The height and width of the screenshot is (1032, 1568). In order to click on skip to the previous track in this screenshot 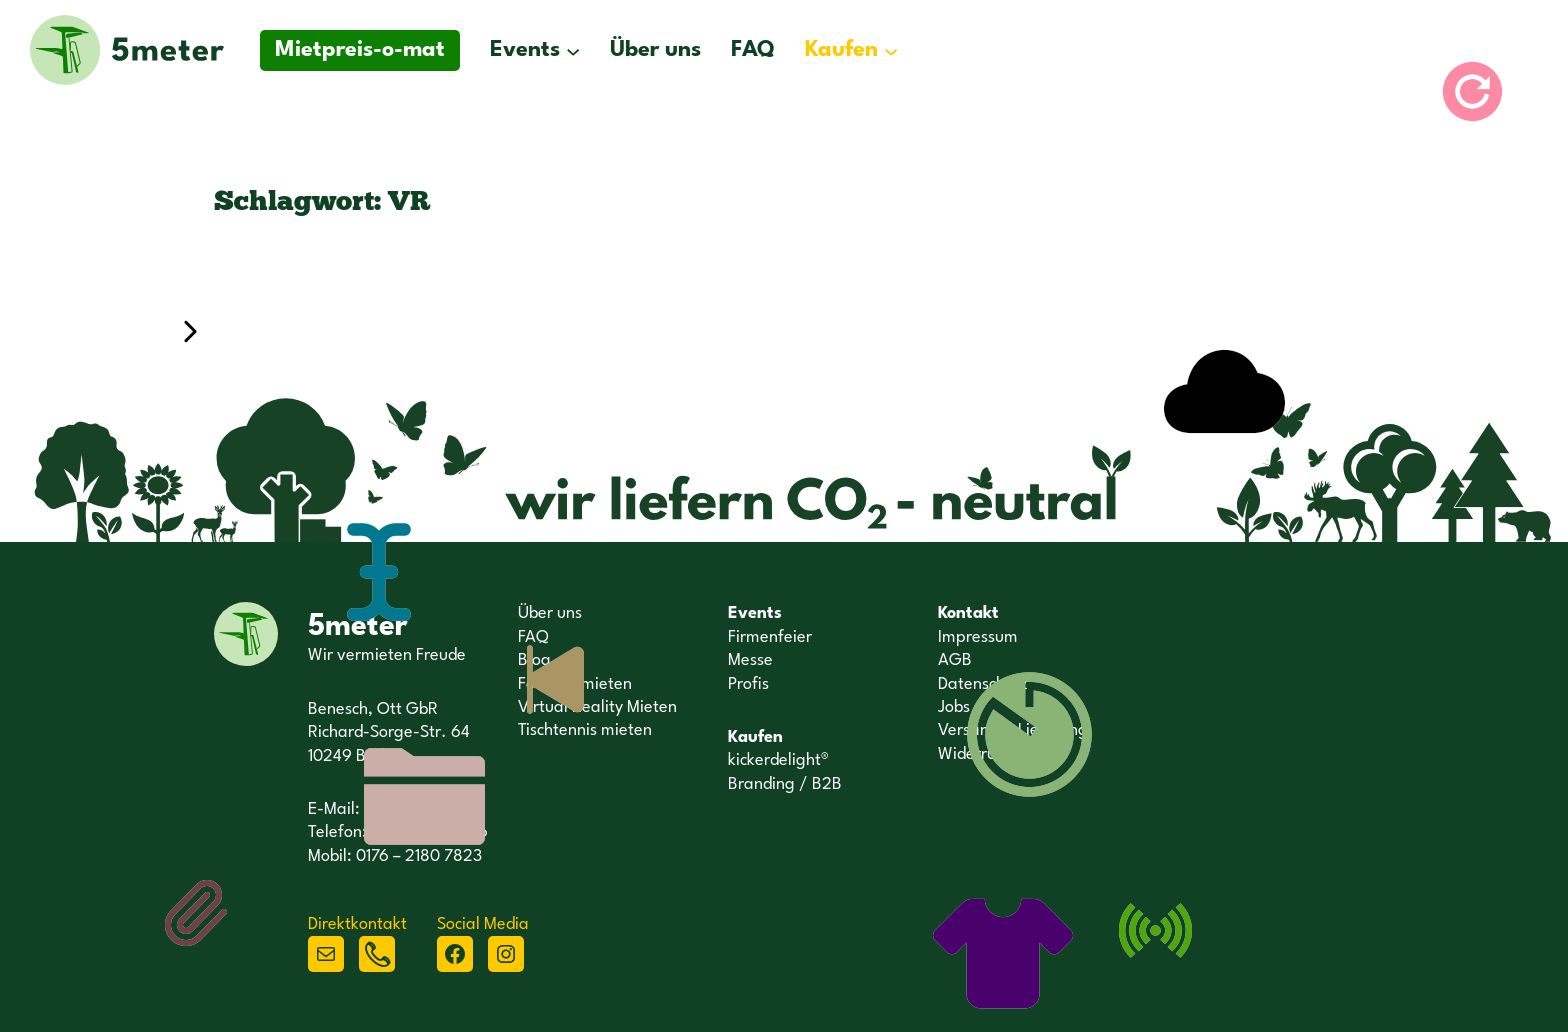, I will do `click(555, 679)`.